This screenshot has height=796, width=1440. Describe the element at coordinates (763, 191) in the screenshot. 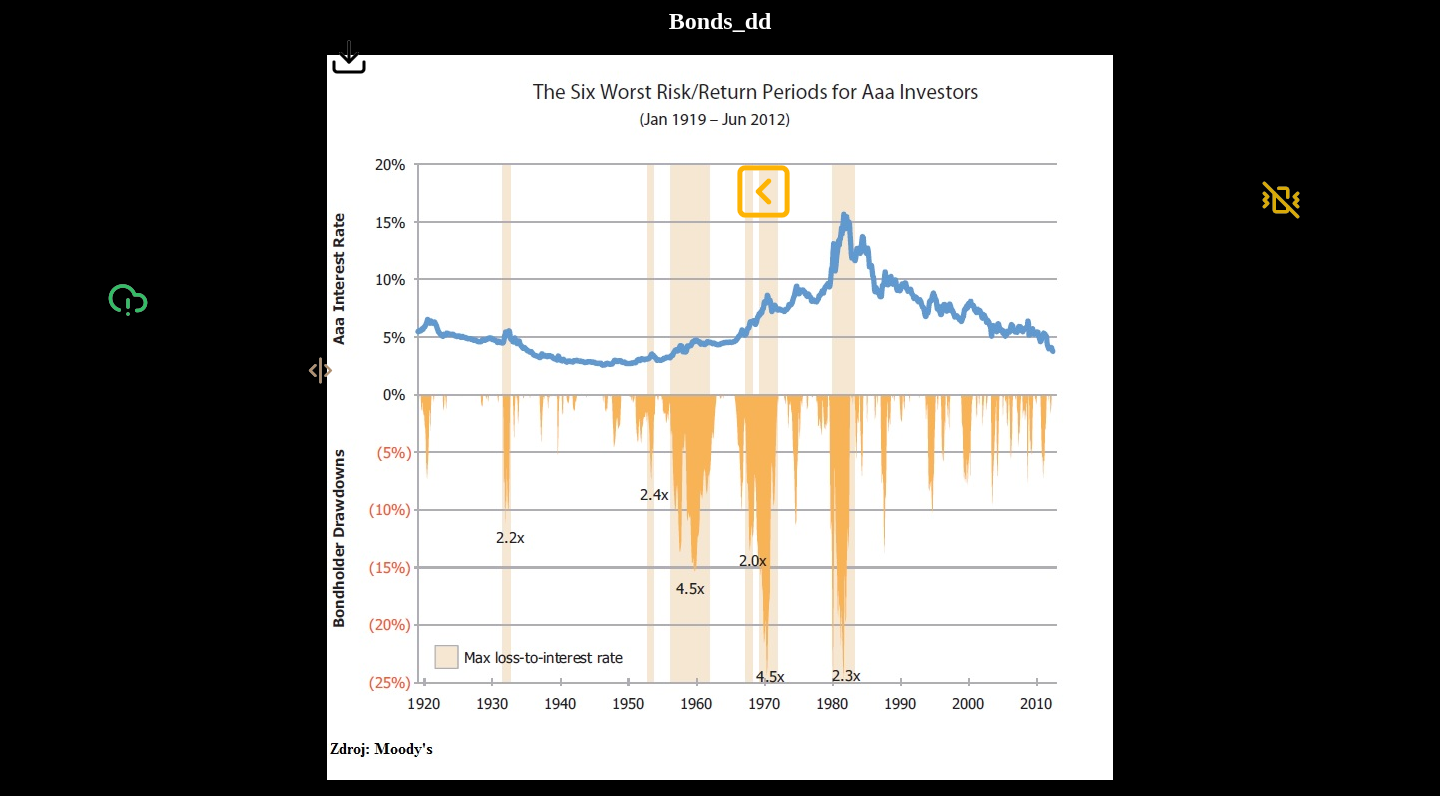

I see `go back to the previous screen` at that location.